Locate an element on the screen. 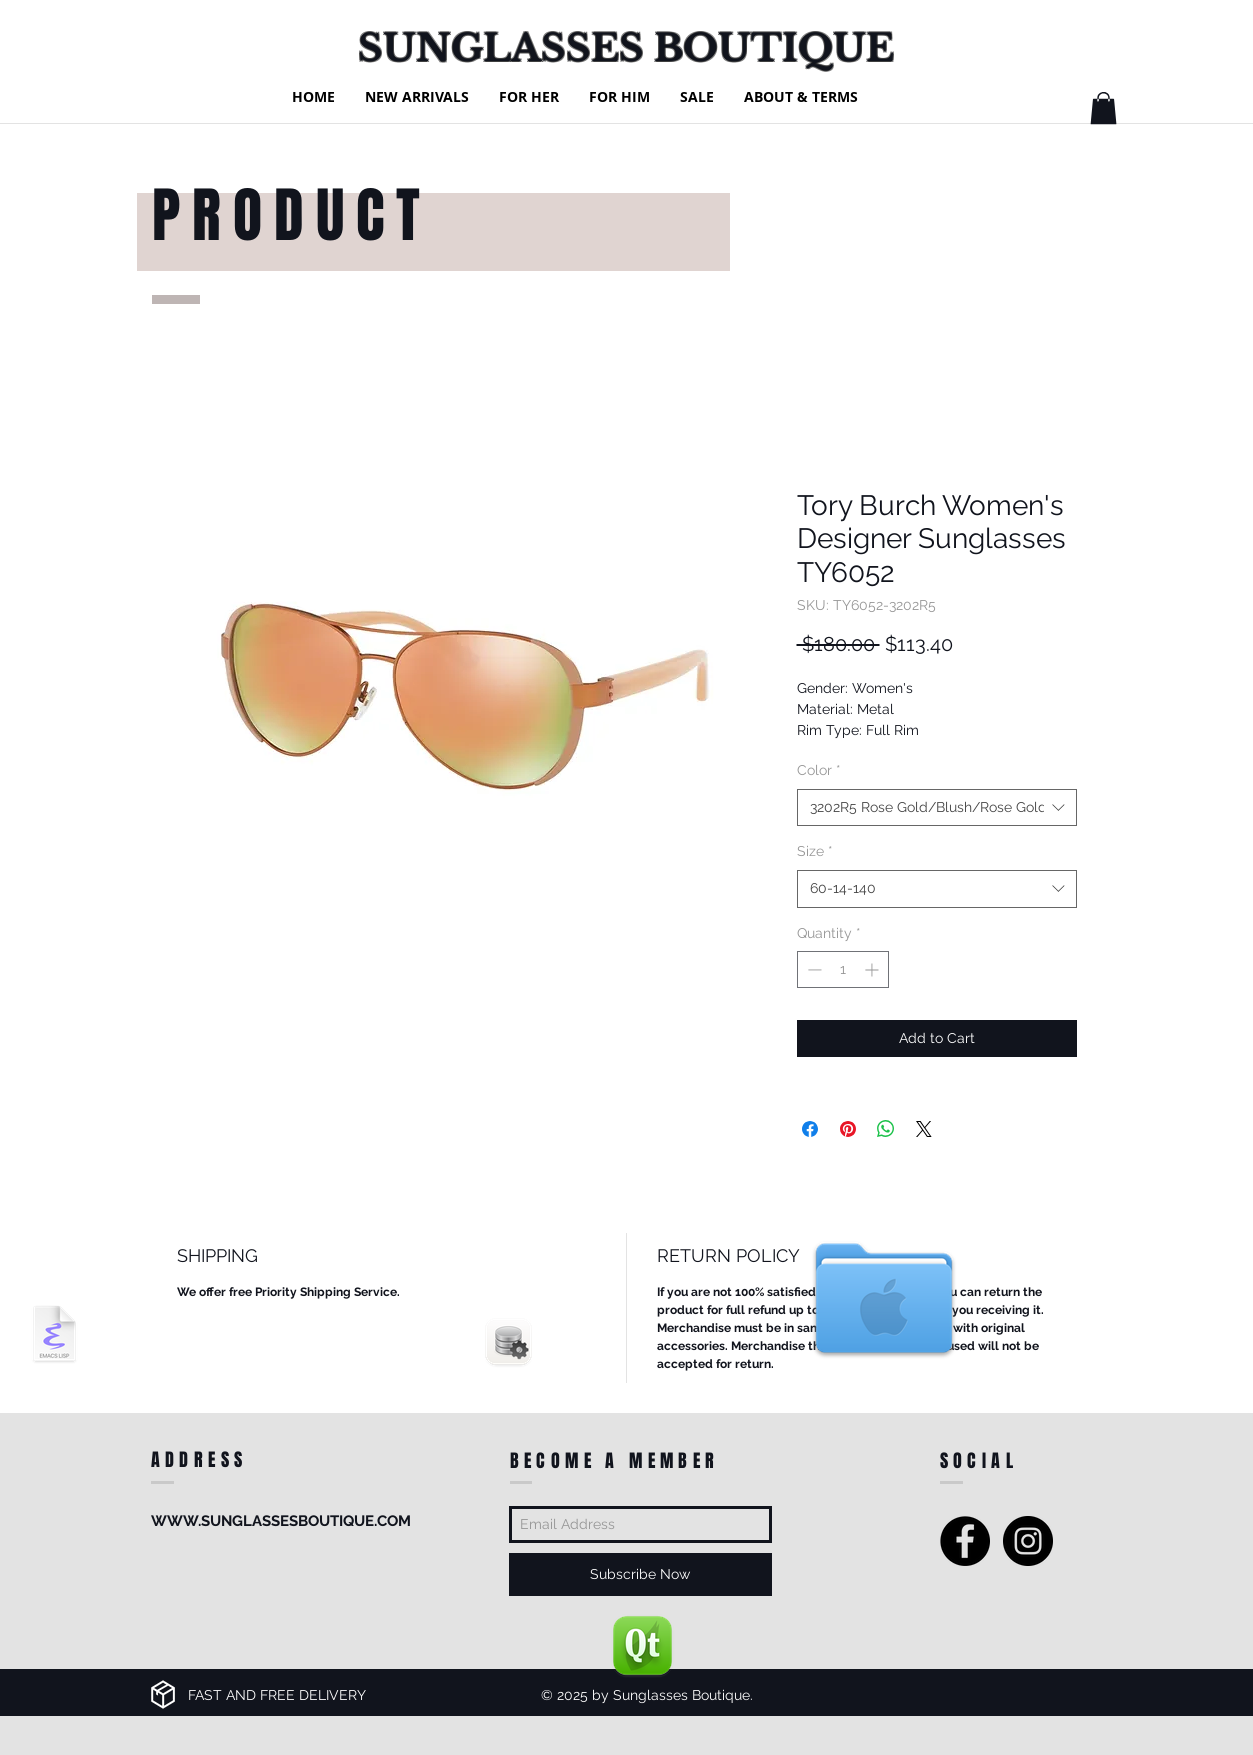 This screenshot has width=1253, height=1755. launch qt creator development environment is located at coordinates (642, 1645).